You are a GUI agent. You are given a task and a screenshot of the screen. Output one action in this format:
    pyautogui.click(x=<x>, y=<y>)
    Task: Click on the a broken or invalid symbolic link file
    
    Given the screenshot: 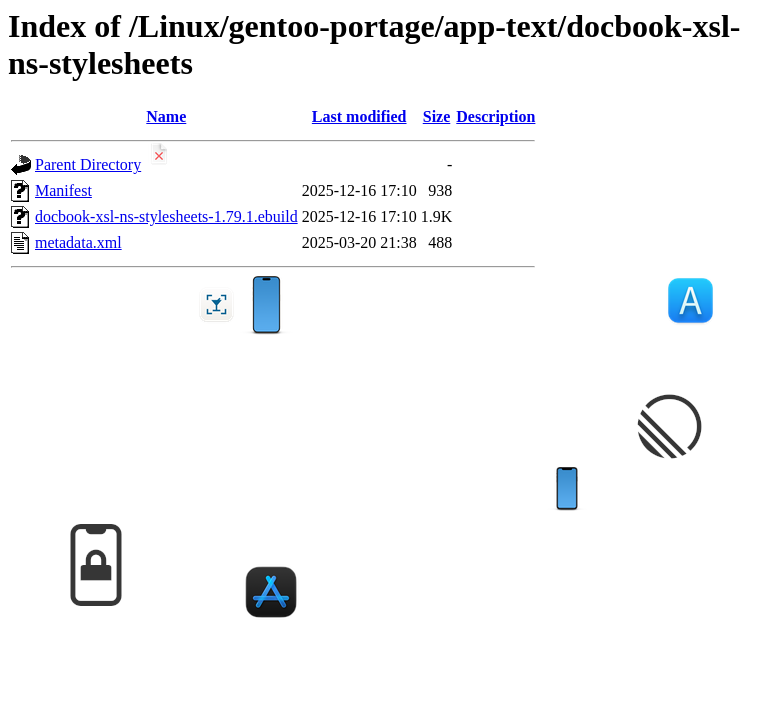 What is the action you would take?
    pyautogui.click(x=159, y=154)
    